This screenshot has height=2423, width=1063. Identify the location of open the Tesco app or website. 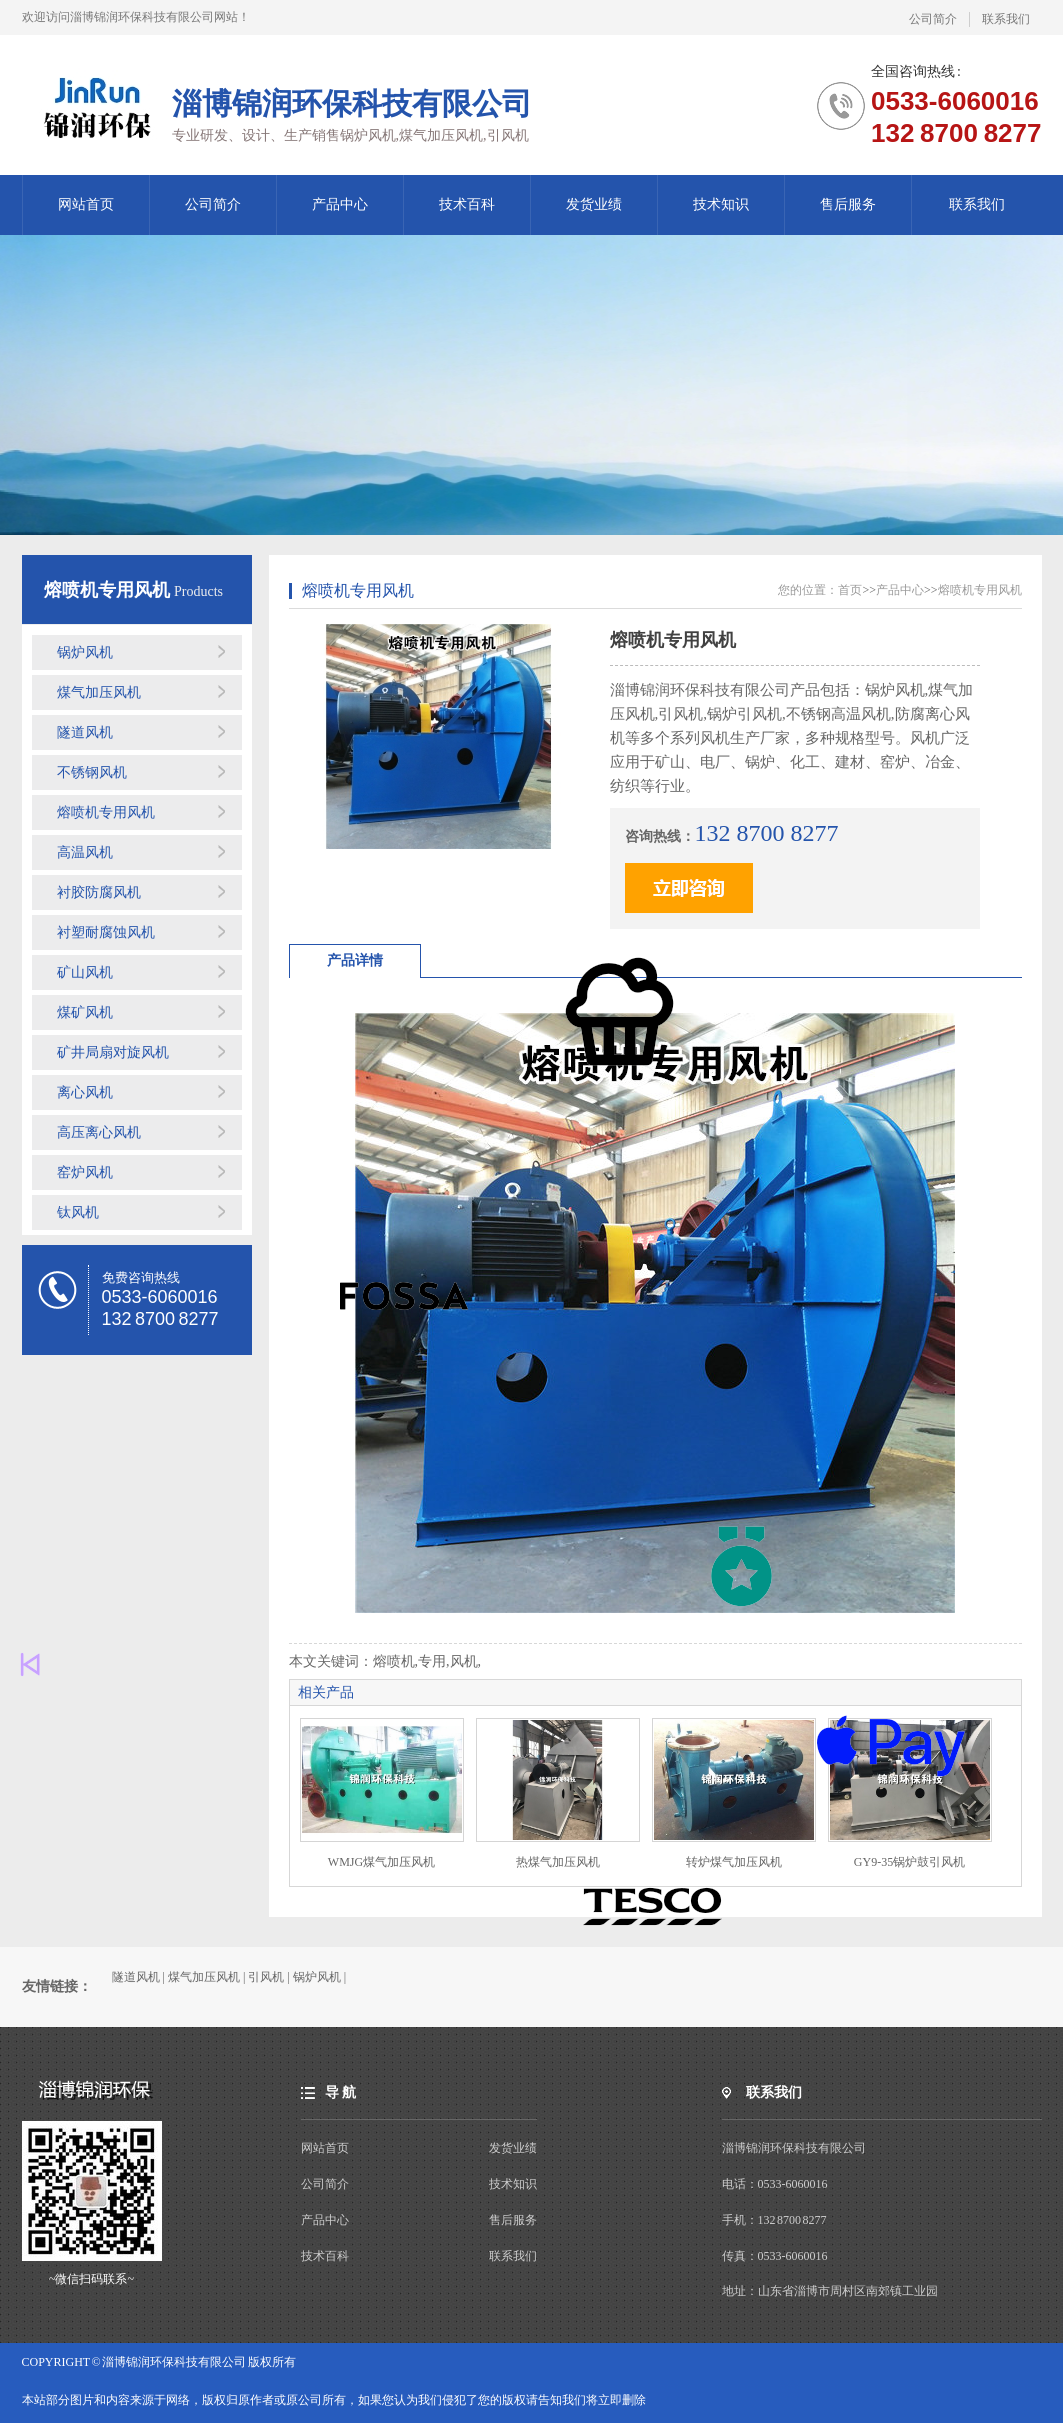
(652, 1906).